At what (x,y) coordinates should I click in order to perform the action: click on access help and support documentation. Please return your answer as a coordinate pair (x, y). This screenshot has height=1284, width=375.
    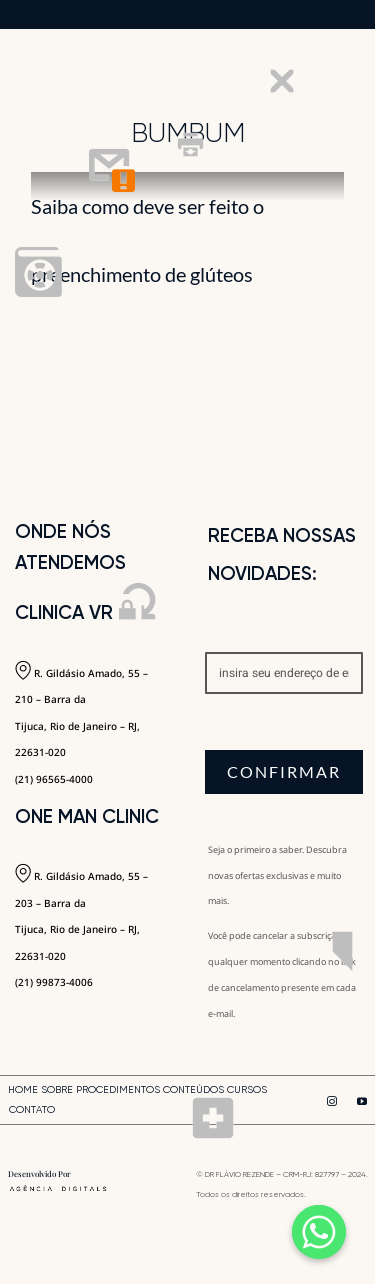
    Looking at the image, I should click on (40, 272).